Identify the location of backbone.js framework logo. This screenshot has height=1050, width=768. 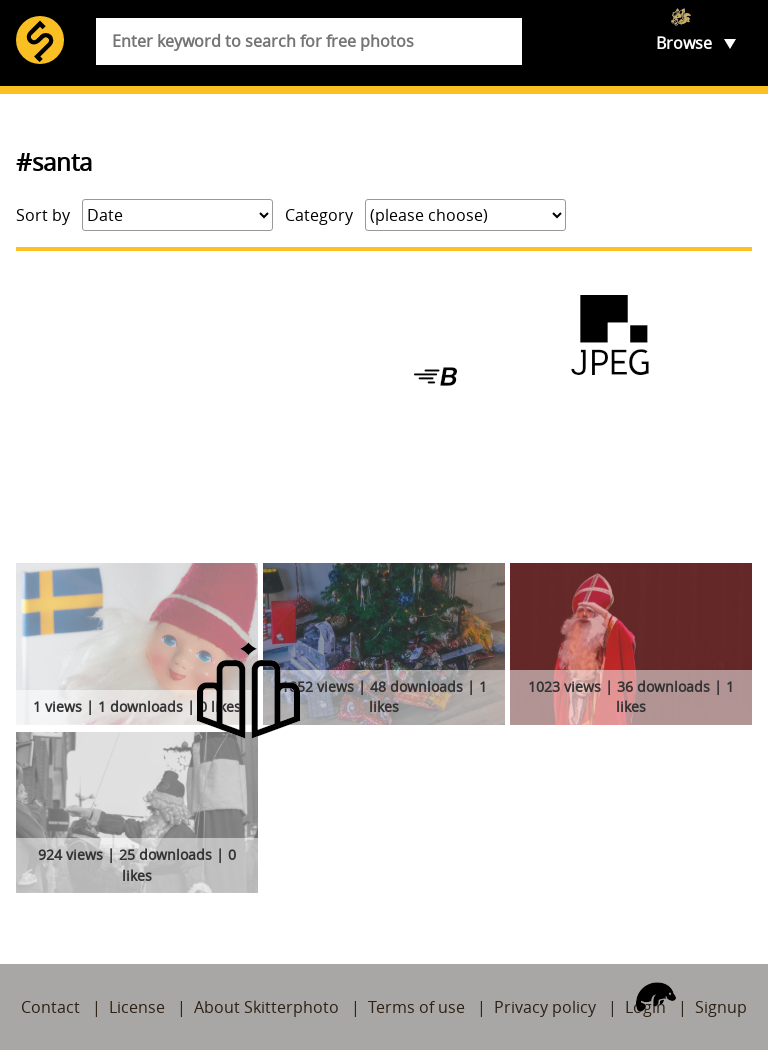
(248, 690).